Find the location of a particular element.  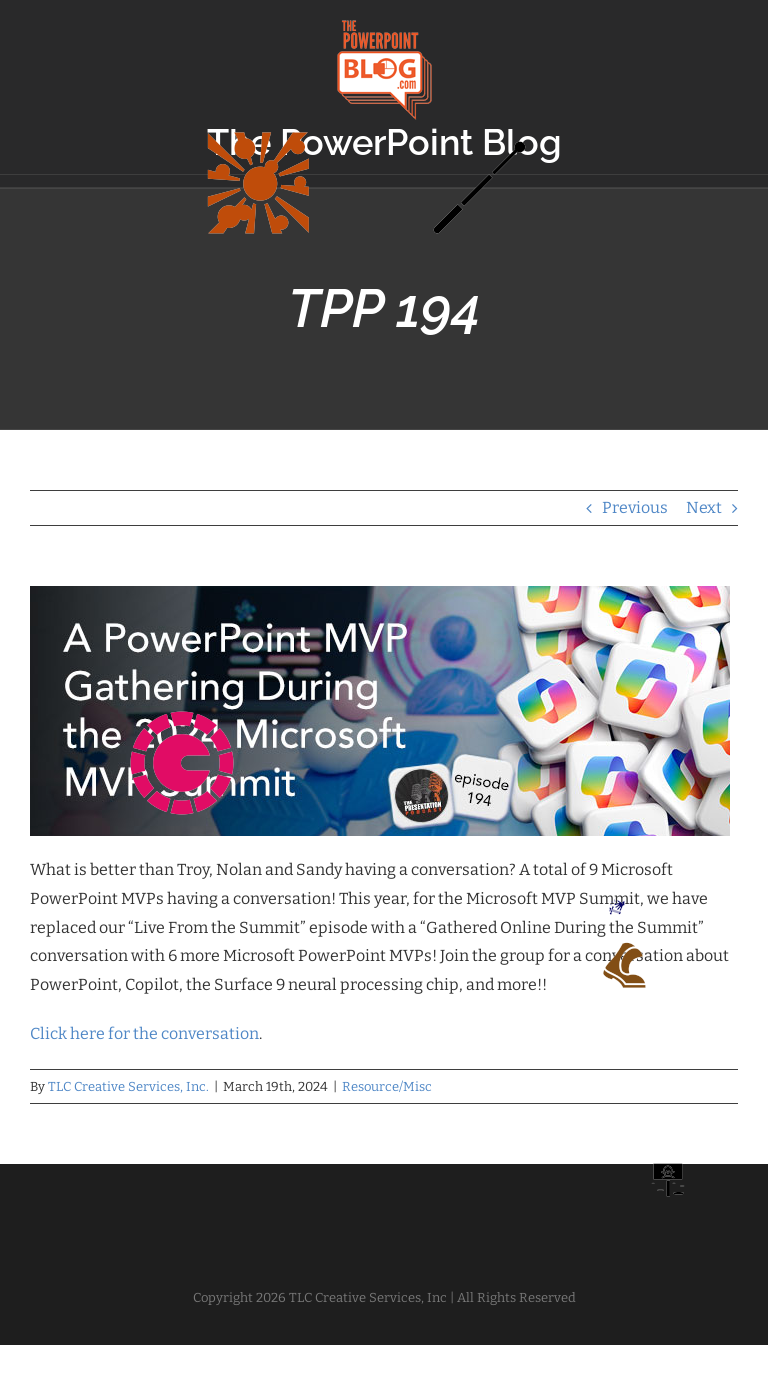

drop or release current weapon is located at coordinates (617, 907).